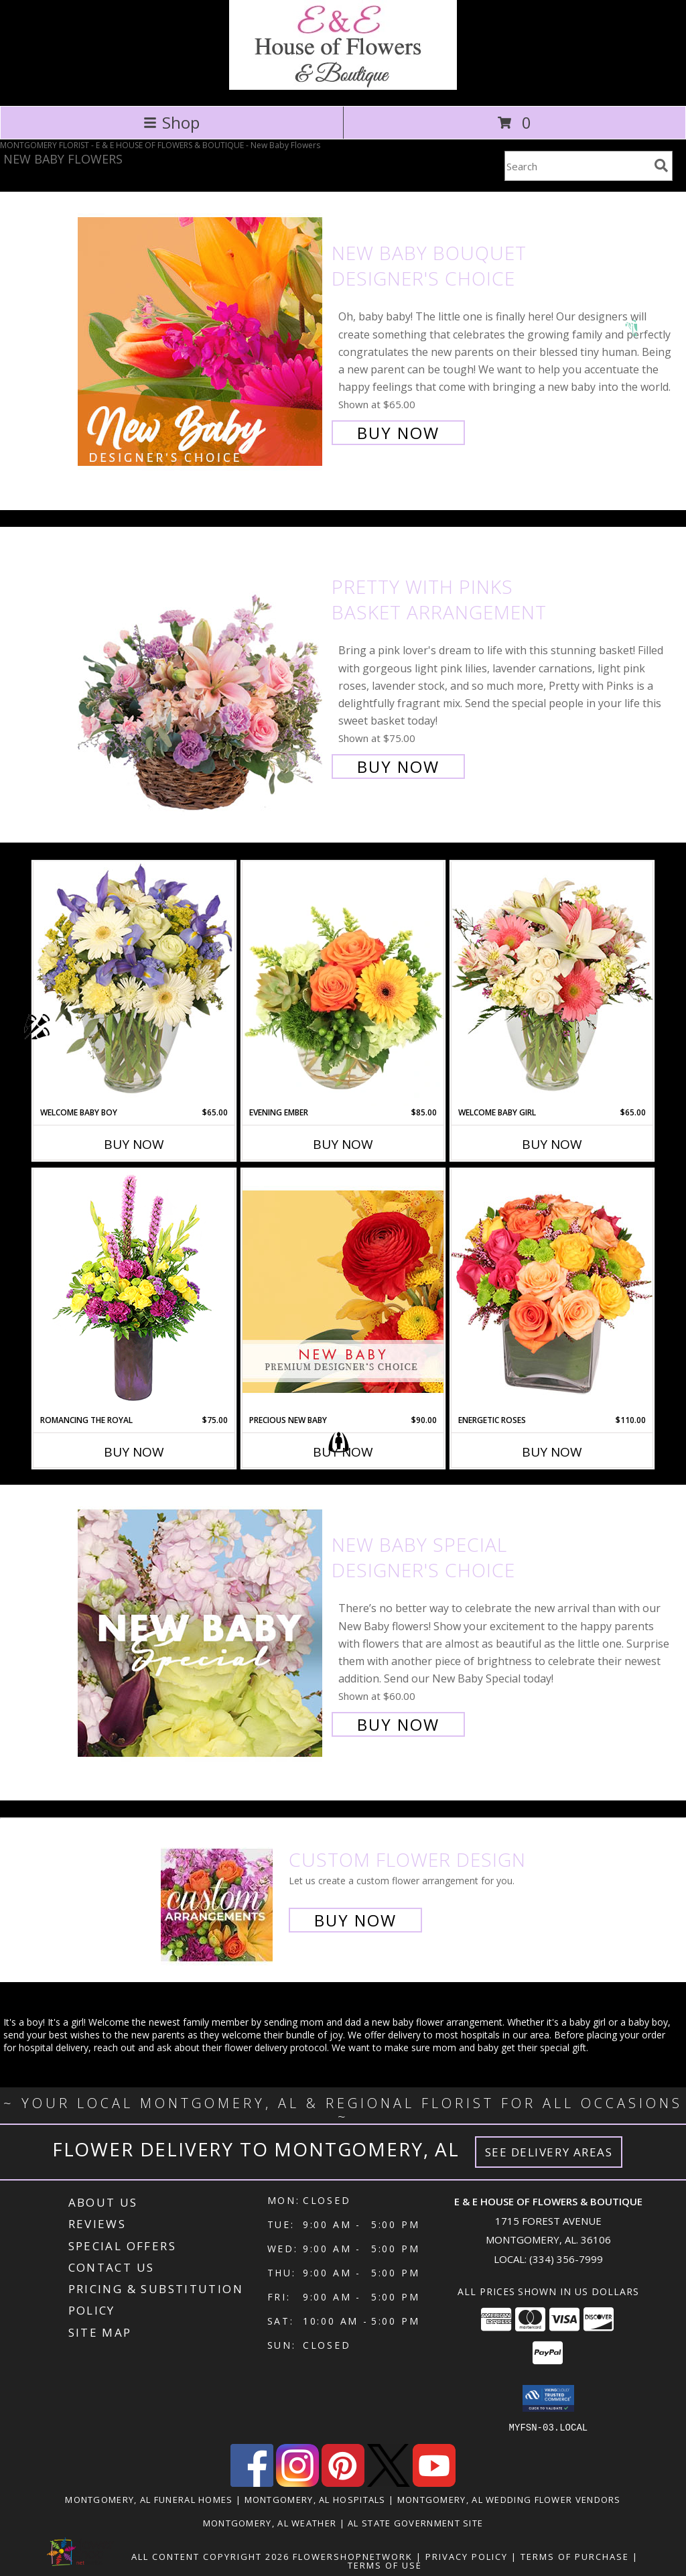  I want to click on play sound effects or celebration audio, so click(37, 1026).